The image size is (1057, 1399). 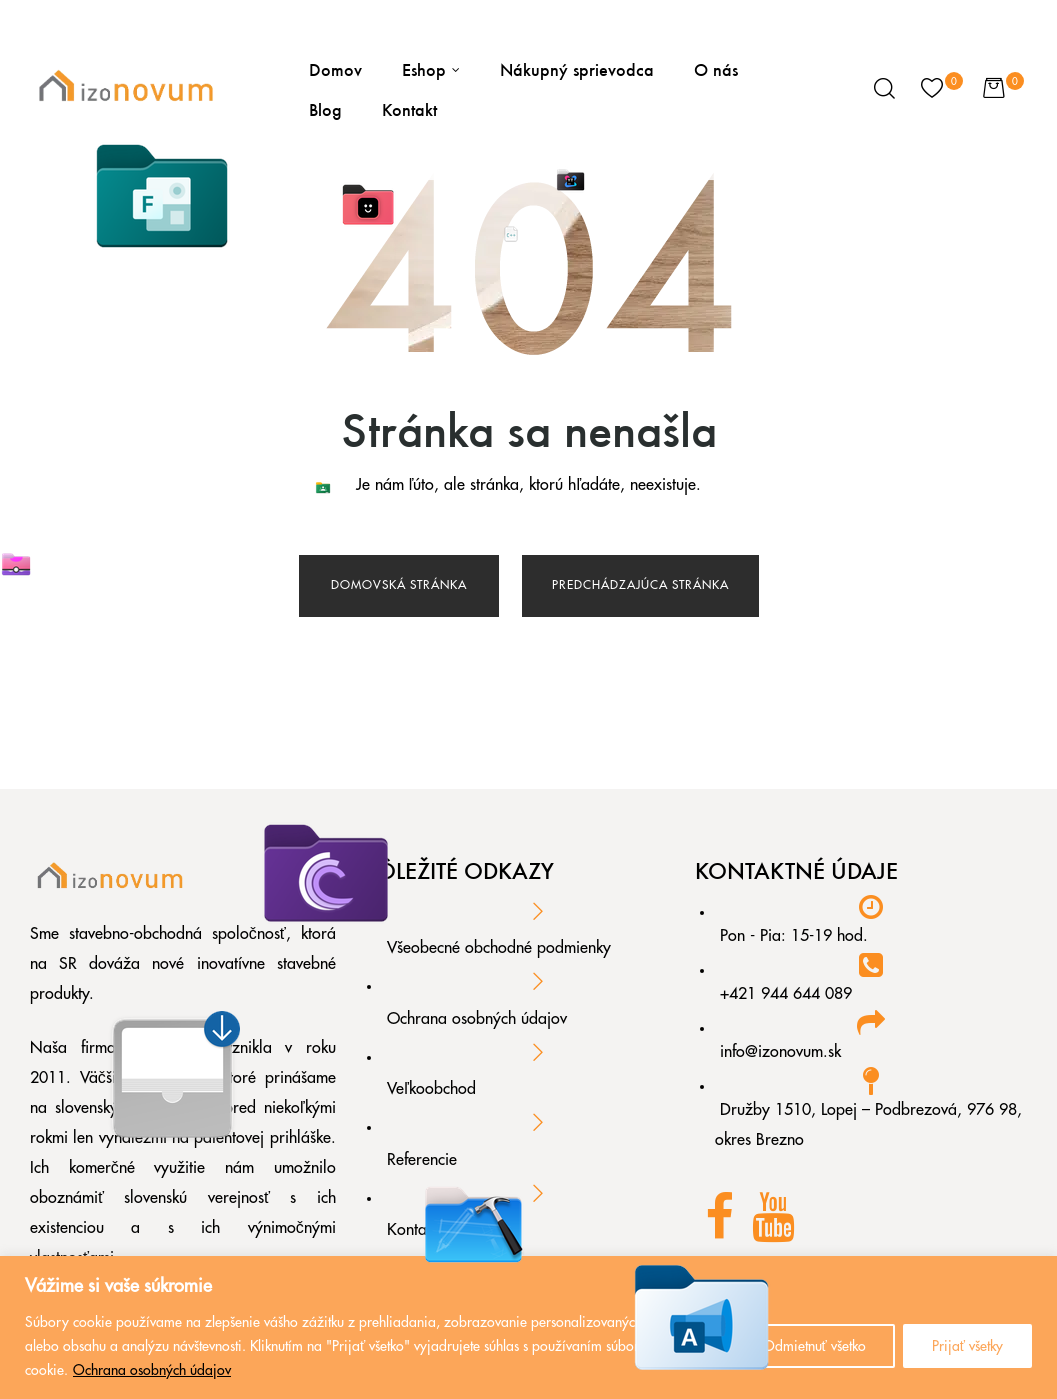 What do you see at coordinates (172, 1078) in the screenshot?
I see `access your email inbox` at bounding box center [172, 1078].